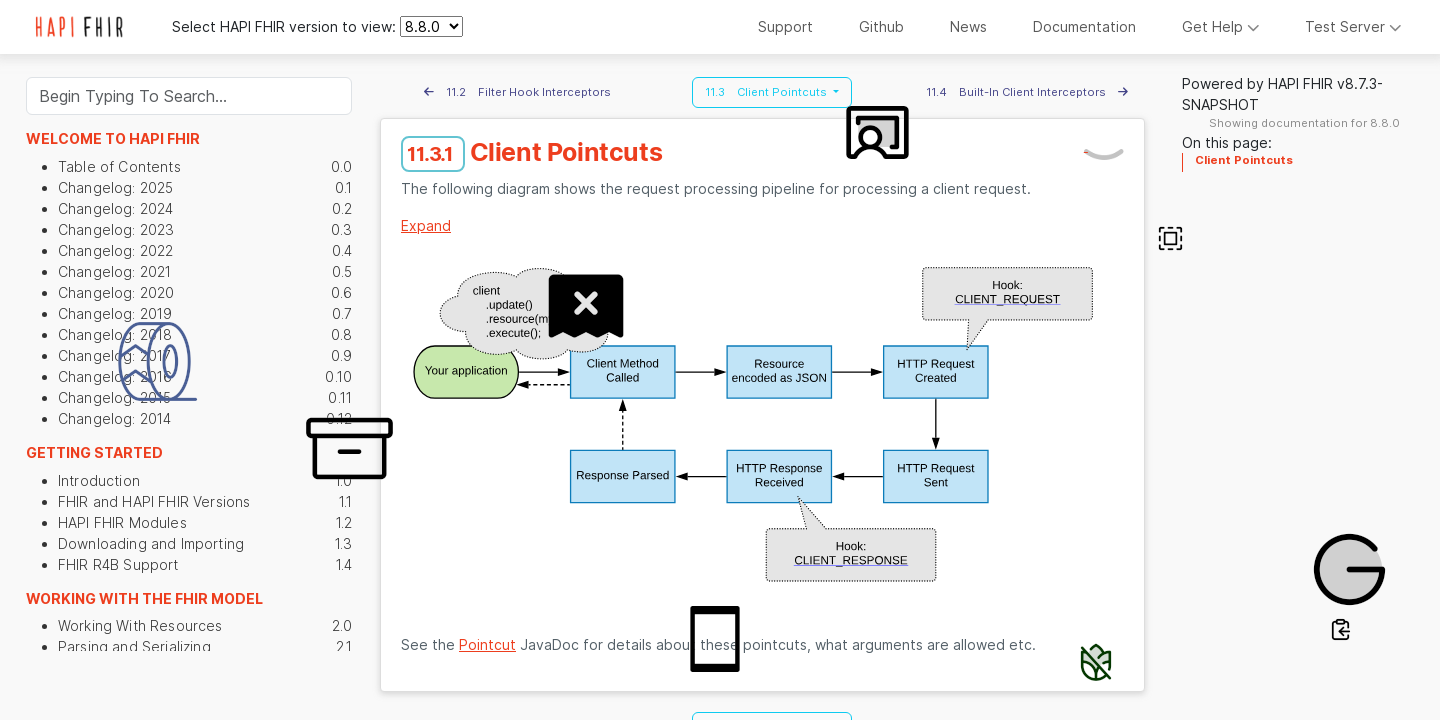  I want to click on view tire information or status, so click(154, 361).